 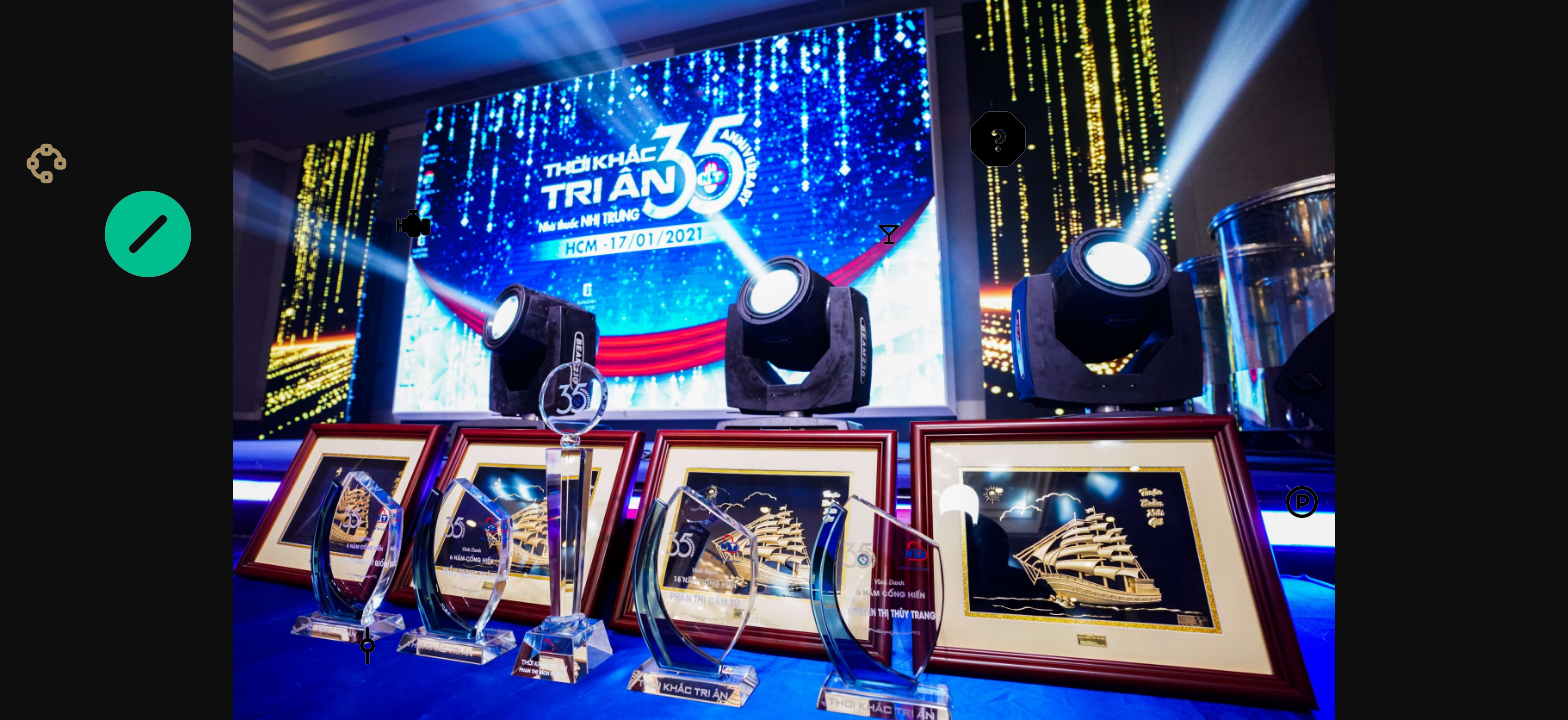 What do you see at coordinates (889, 234) in the screenshot?
I see `access bar or cocktail menu` at bounding box center [889, 234].